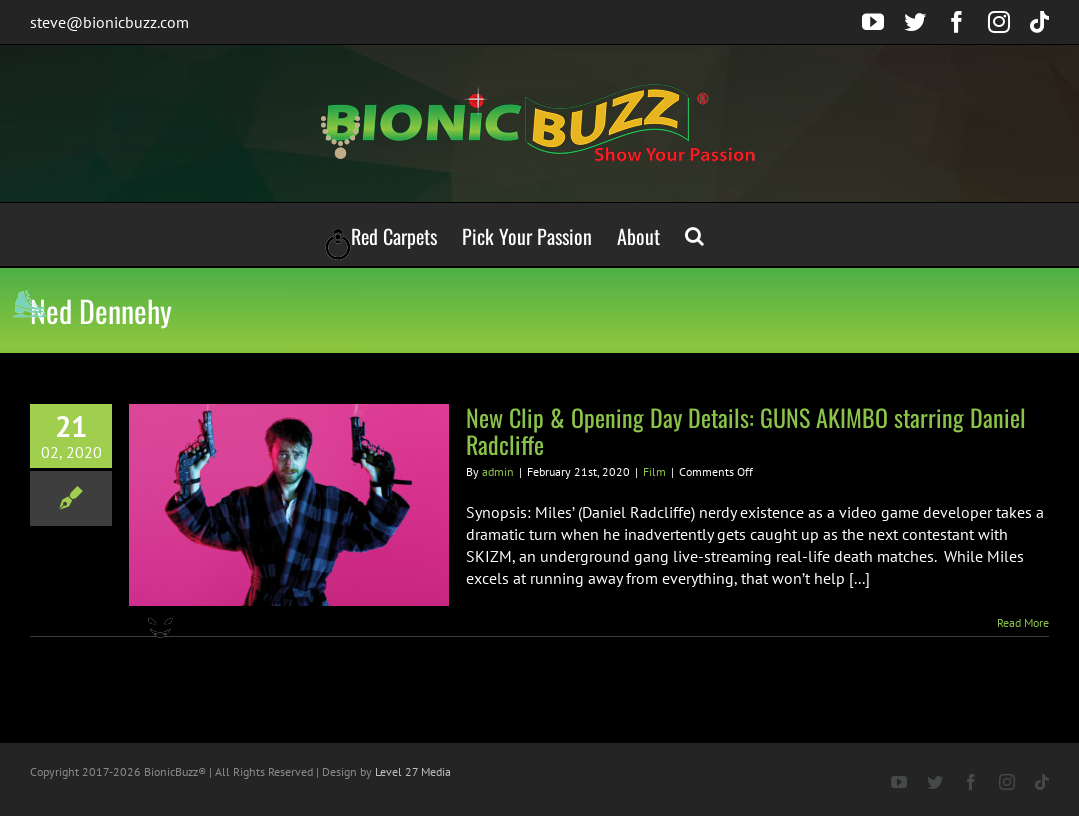 The width and height of the screenshot is (1079, 816). I want to click on browse jewelry or accessories category, so click(340, 137).